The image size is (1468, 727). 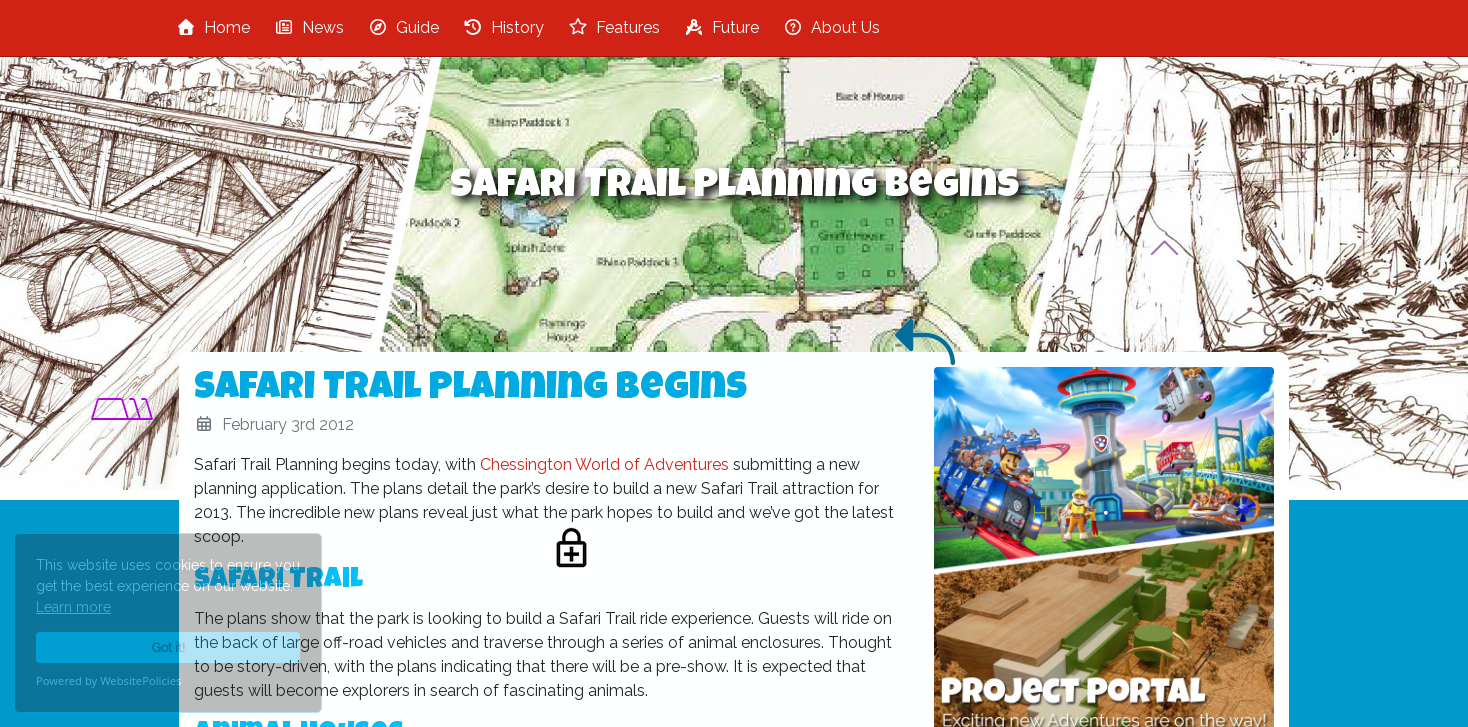 What do you see at coordinates (1164, 255) in the screenshot?
I see `collapse an expanded section` at bounding box center [1164, 255].